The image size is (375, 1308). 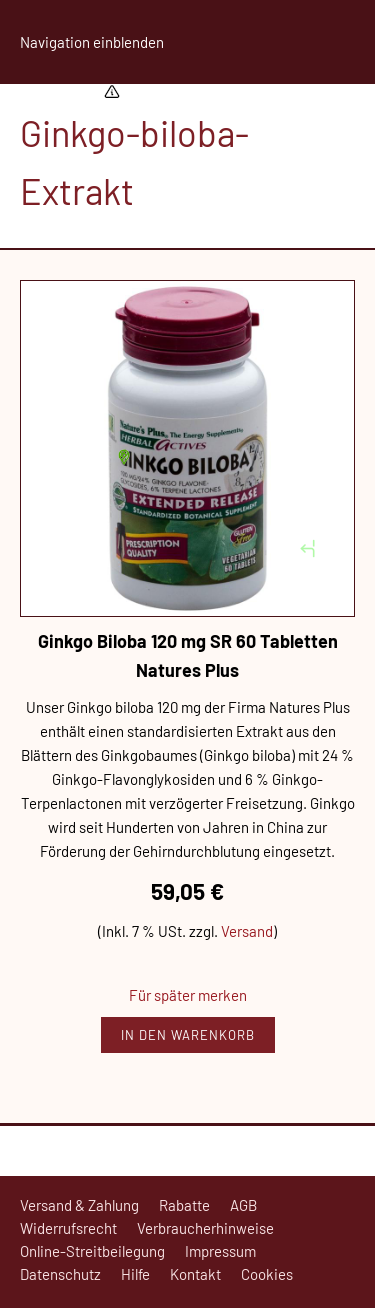 What do you see at coordinates (124, 457) in the screenshot?
I see `open google maps` at bounding box center [124, 457].